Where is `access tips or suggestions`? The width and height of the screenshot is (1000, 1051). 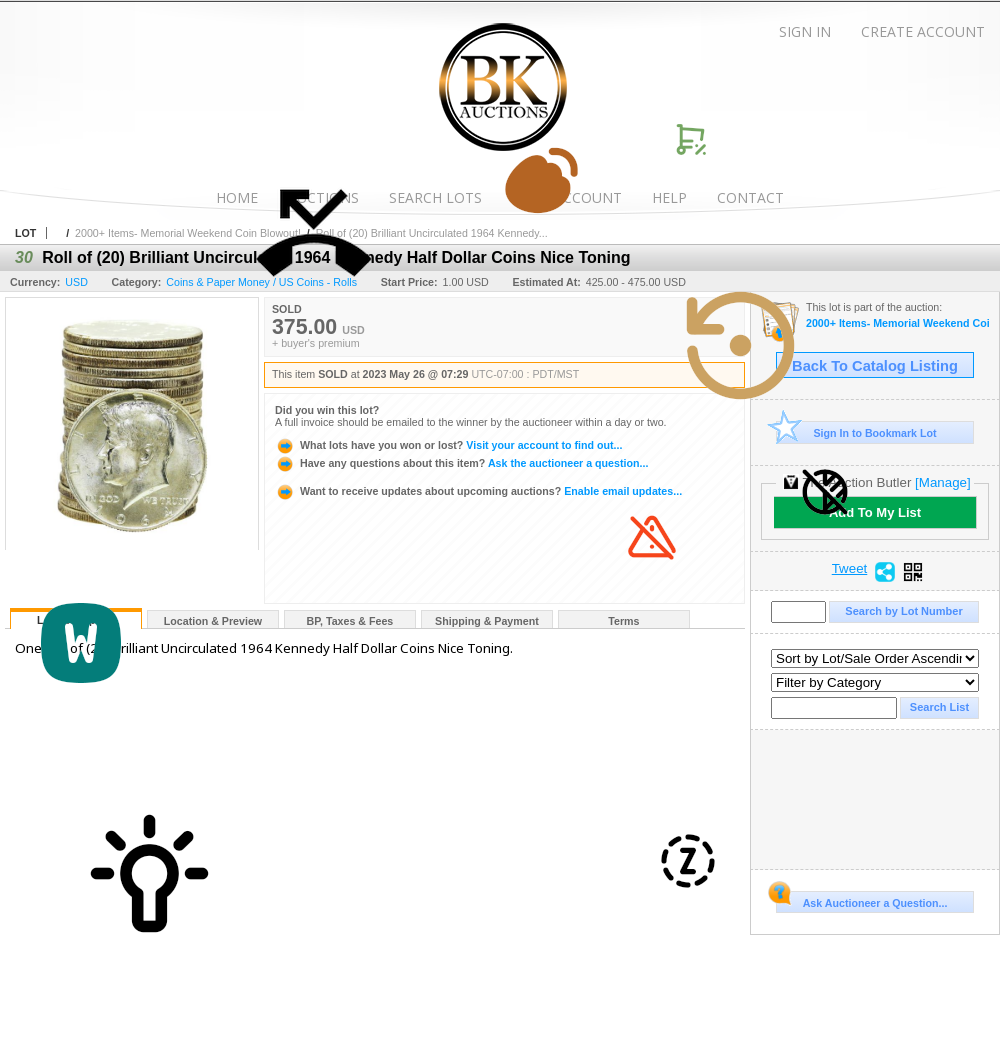
access tips or suggestions is located at coordinates (149, 873).